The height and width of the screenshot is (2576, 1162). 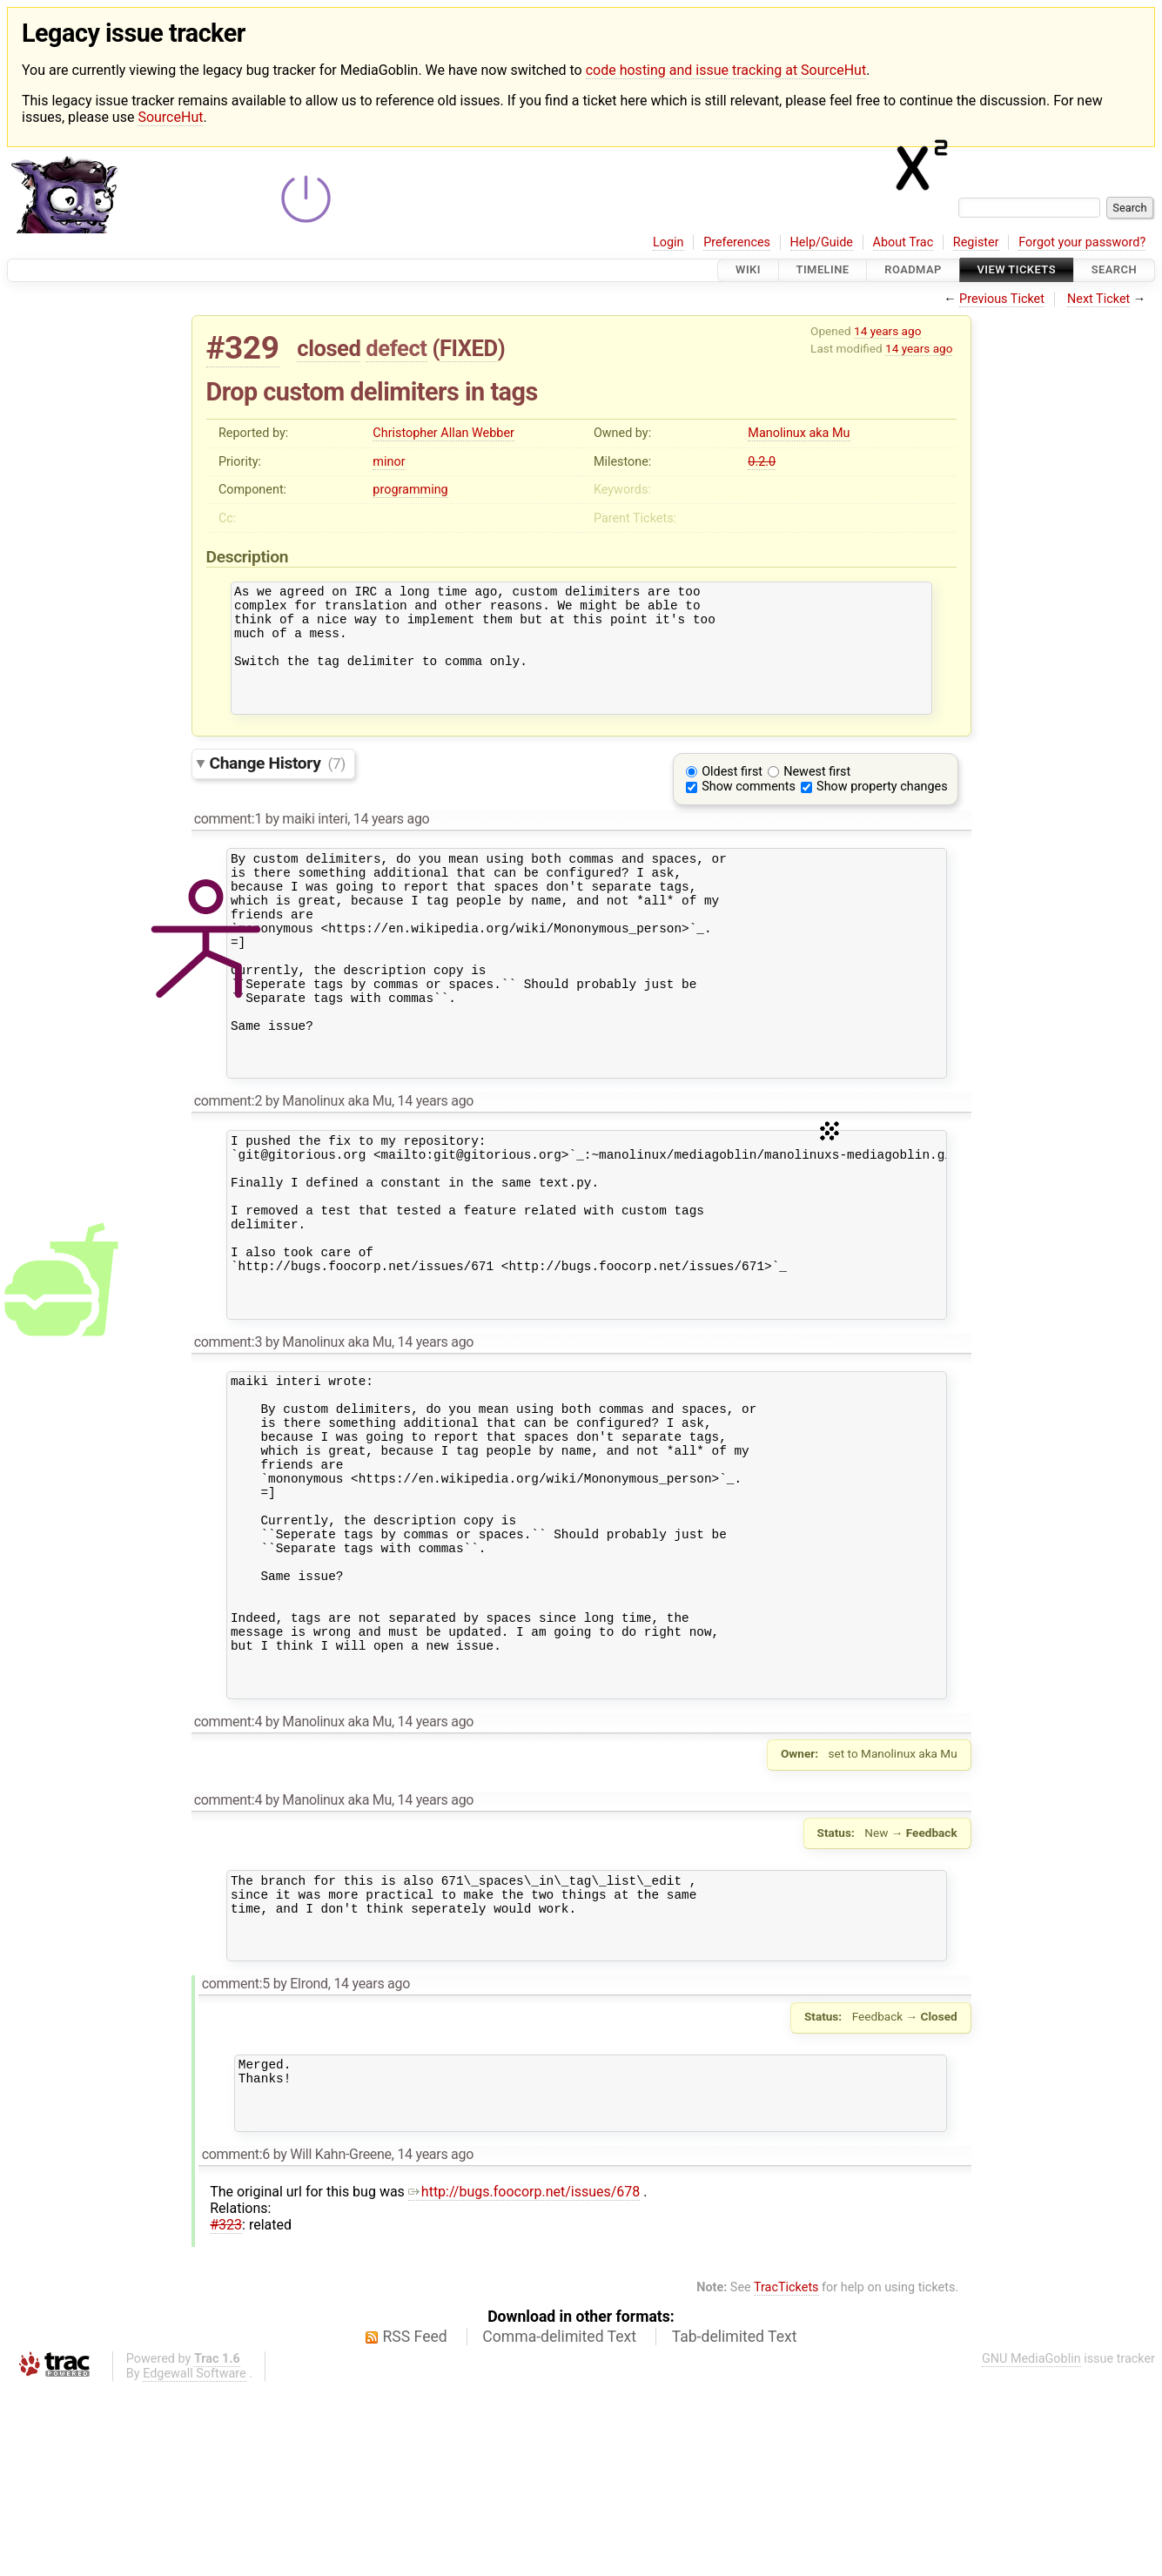 What do you see at coordinates (61, 1279) in the screenshot?
I see `browse nearby fast food restaurants` at bounding box center [61, 1279].